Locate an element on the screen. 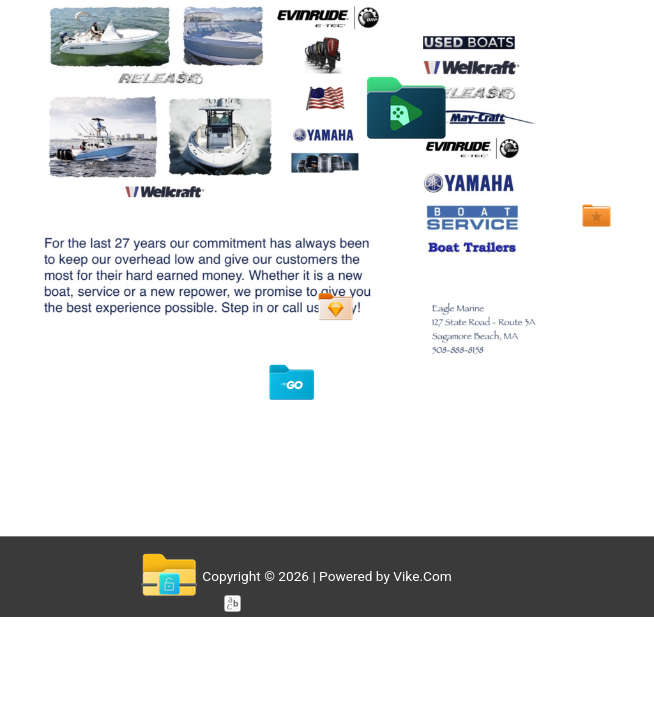  open the font viewer application is located at coordinates (232, 603).